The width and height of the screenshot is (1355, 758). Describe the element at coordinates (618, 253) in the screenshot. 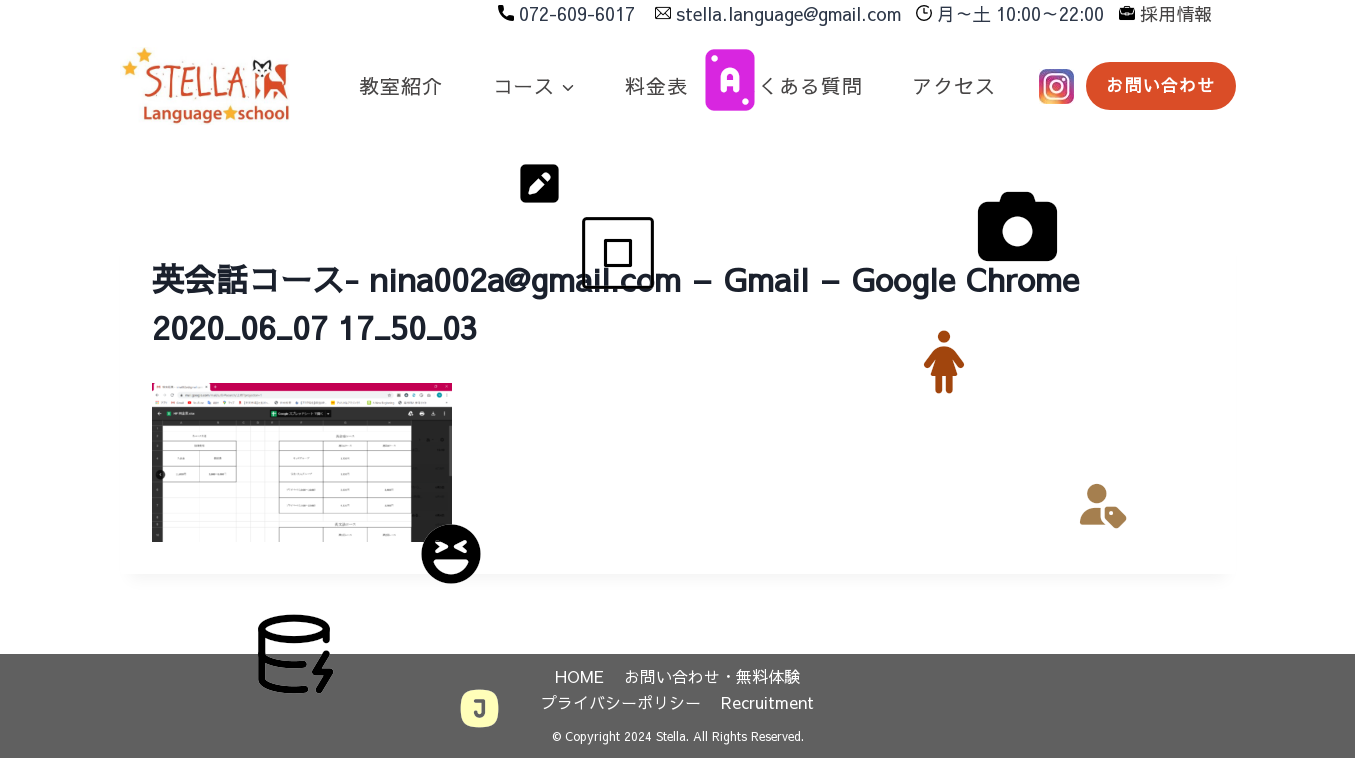

I see `view app or brand logo` at that location.